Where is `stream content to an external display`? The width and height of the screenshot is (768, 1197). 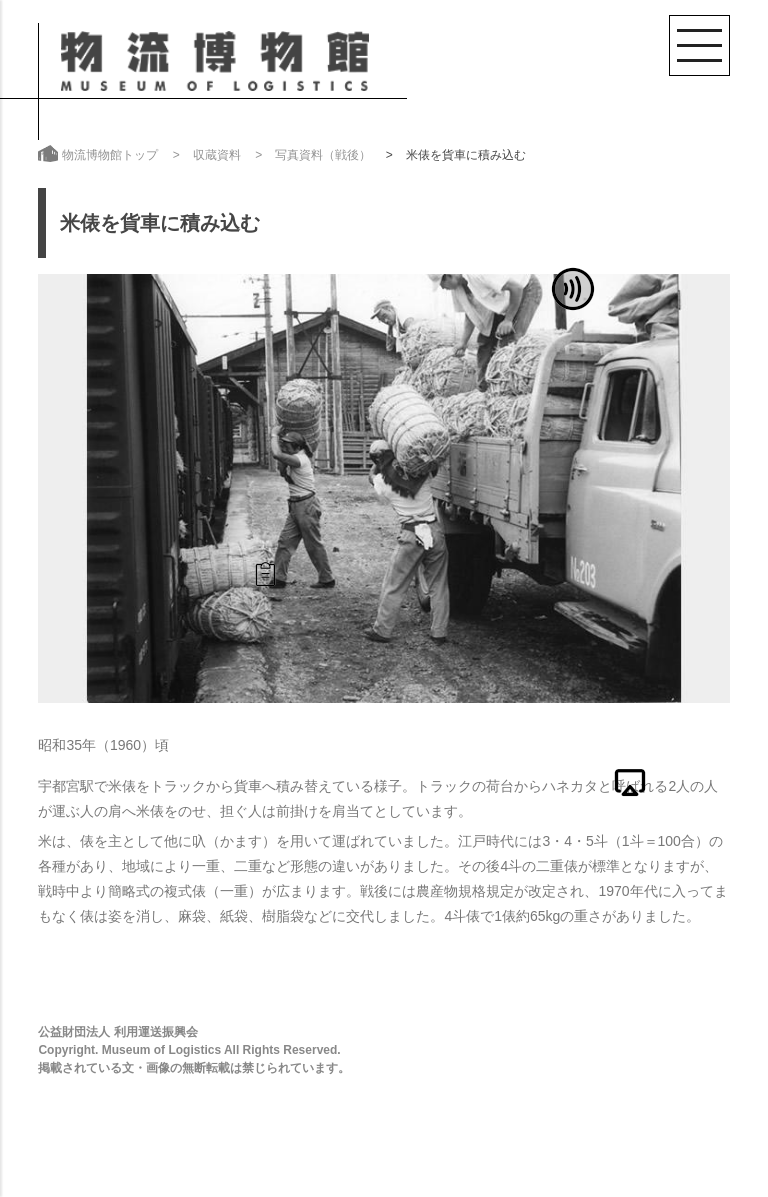 stream content to an external display is located at coordinates (630, 782).